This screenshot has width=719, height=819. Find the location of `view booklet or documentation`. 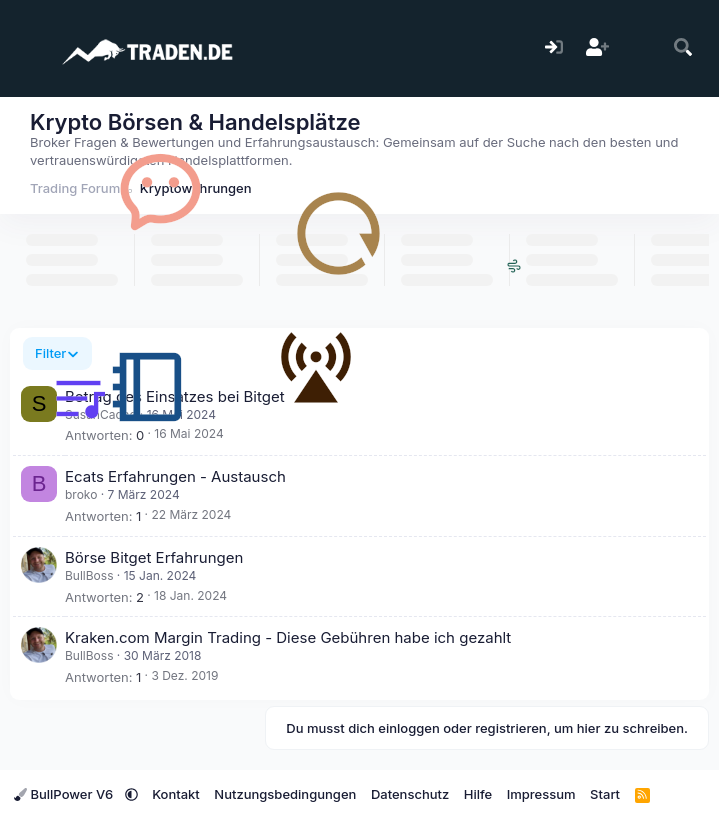

view booklet or documentation is located at coordinates (147, 387).